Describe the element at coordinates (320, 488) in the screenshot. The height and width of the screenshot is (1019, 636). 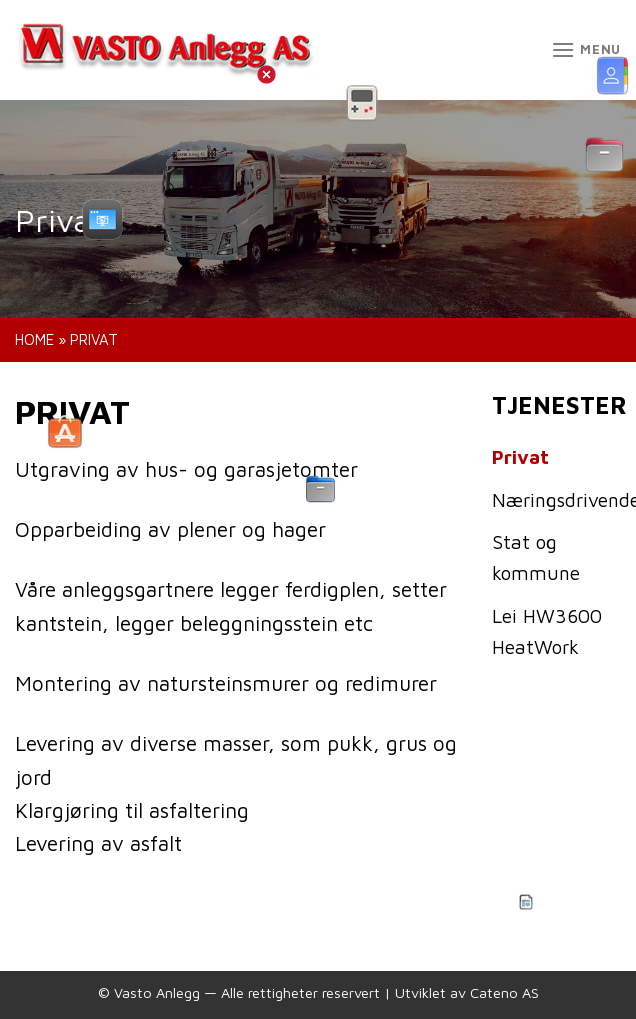
I see `open the file manager application` at that location.